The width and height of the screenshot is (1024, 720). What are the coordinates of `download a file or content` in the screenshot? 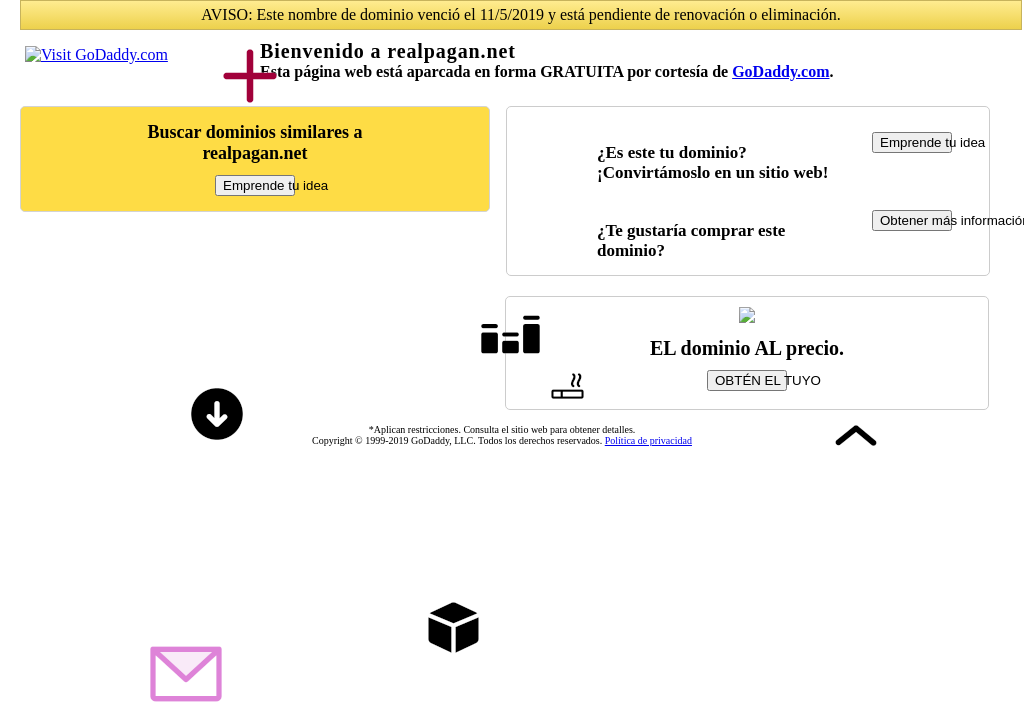 It's located at (217, 414).